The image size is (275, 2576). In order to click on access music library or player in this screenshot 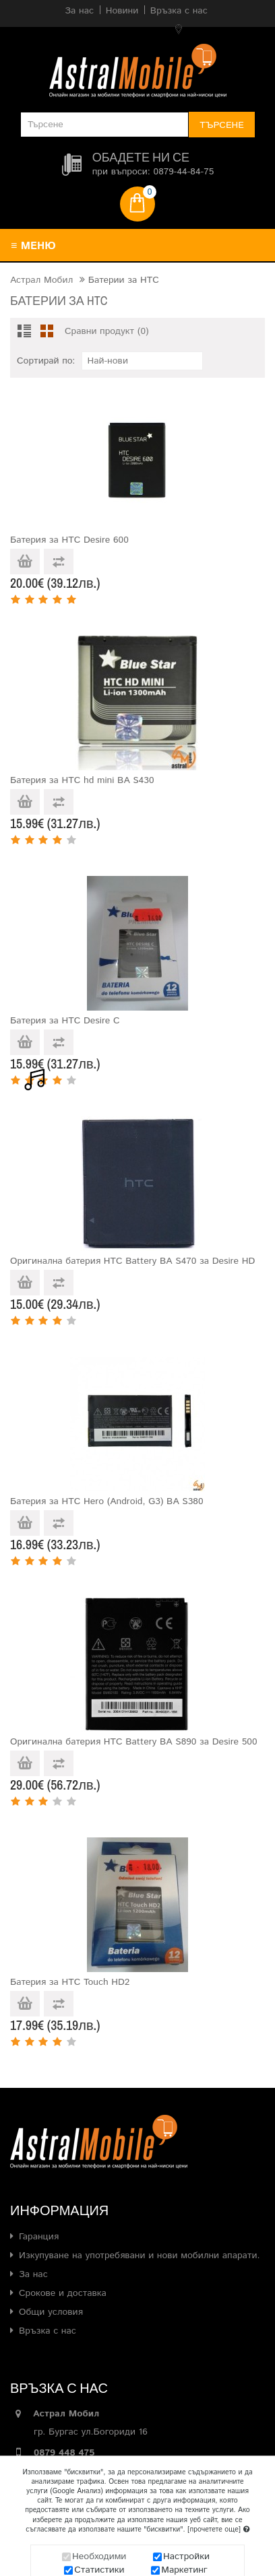, I will do `click(36, 1080)`.